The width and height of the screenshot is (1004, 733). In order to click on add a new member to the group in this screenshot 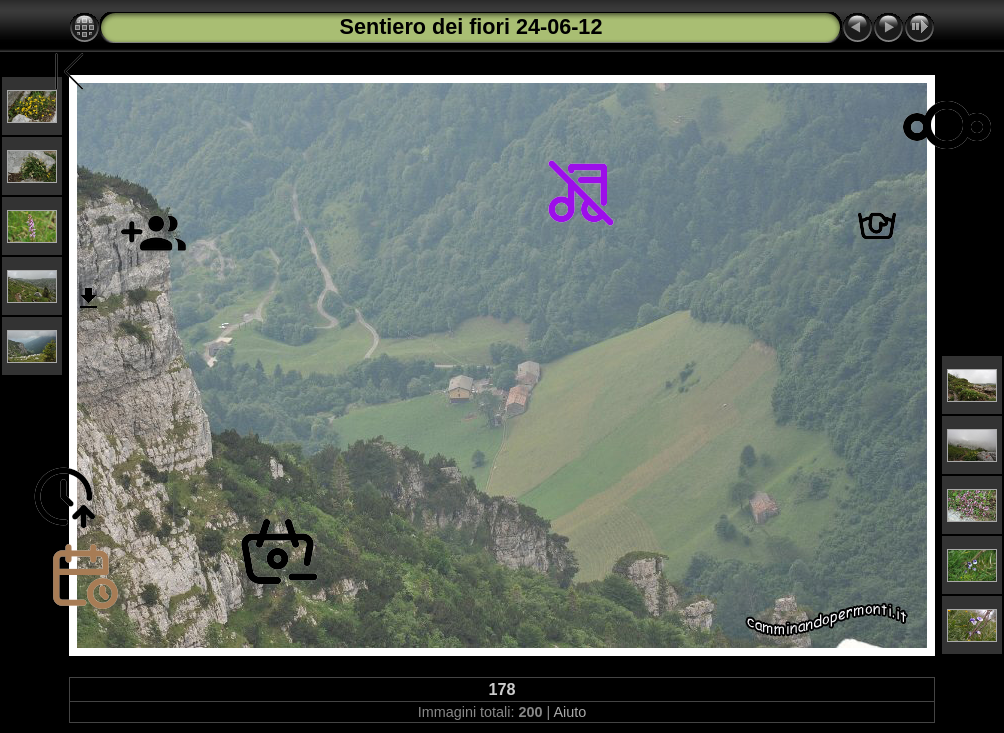, I will do `click(153, 234)`.